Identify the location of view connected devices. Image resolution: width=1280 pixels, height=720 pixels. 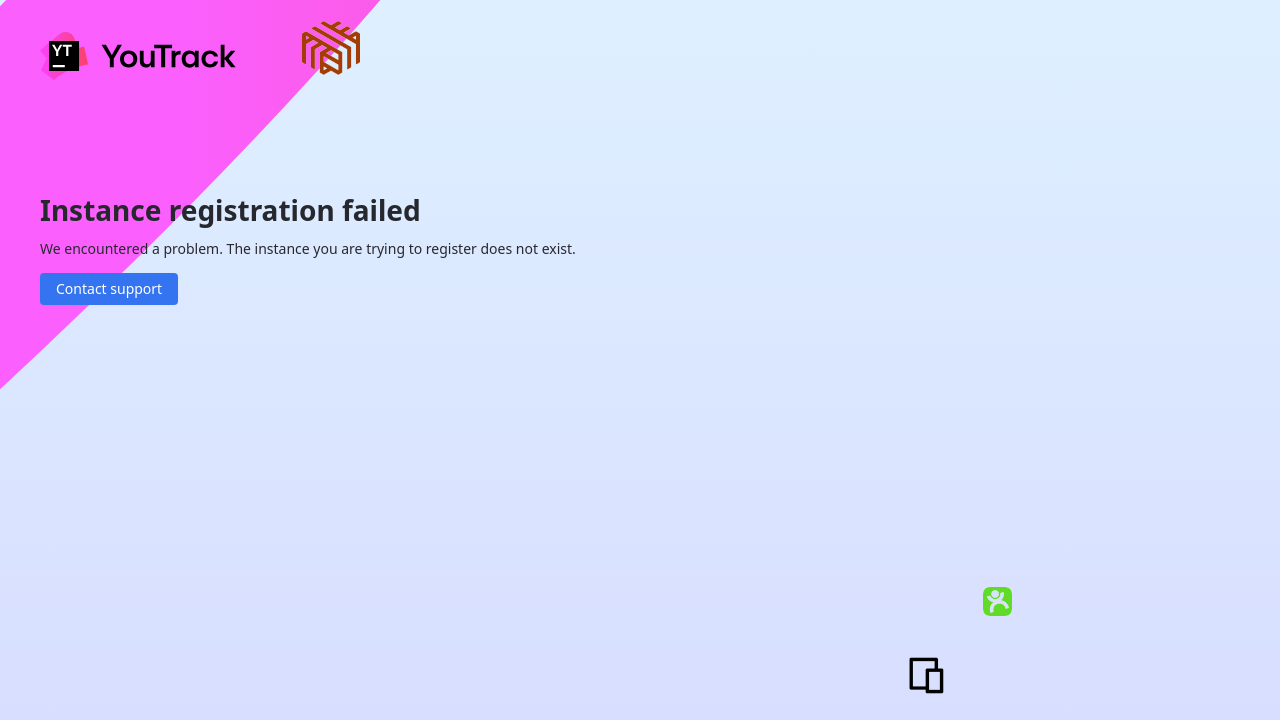
(925, 675).